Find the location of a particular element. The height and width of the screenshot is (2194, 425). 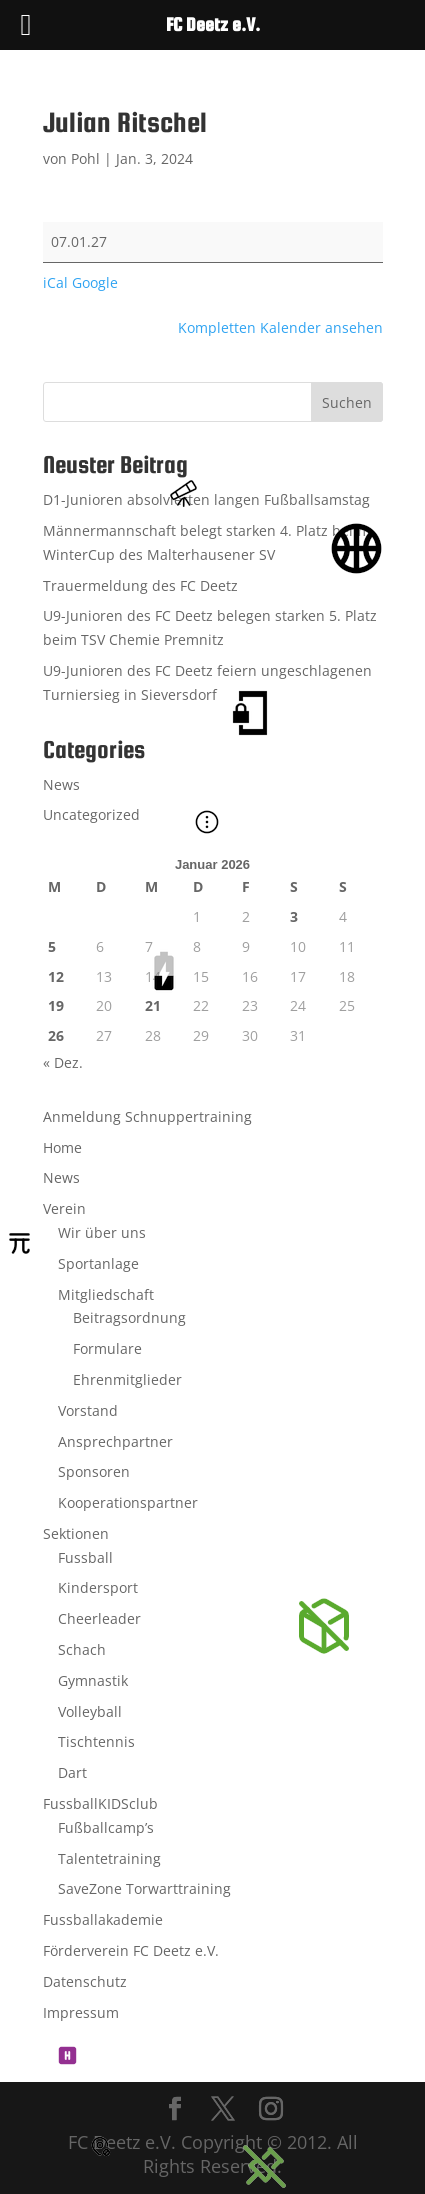

unpin this item is located at coordinates (264, 2166).